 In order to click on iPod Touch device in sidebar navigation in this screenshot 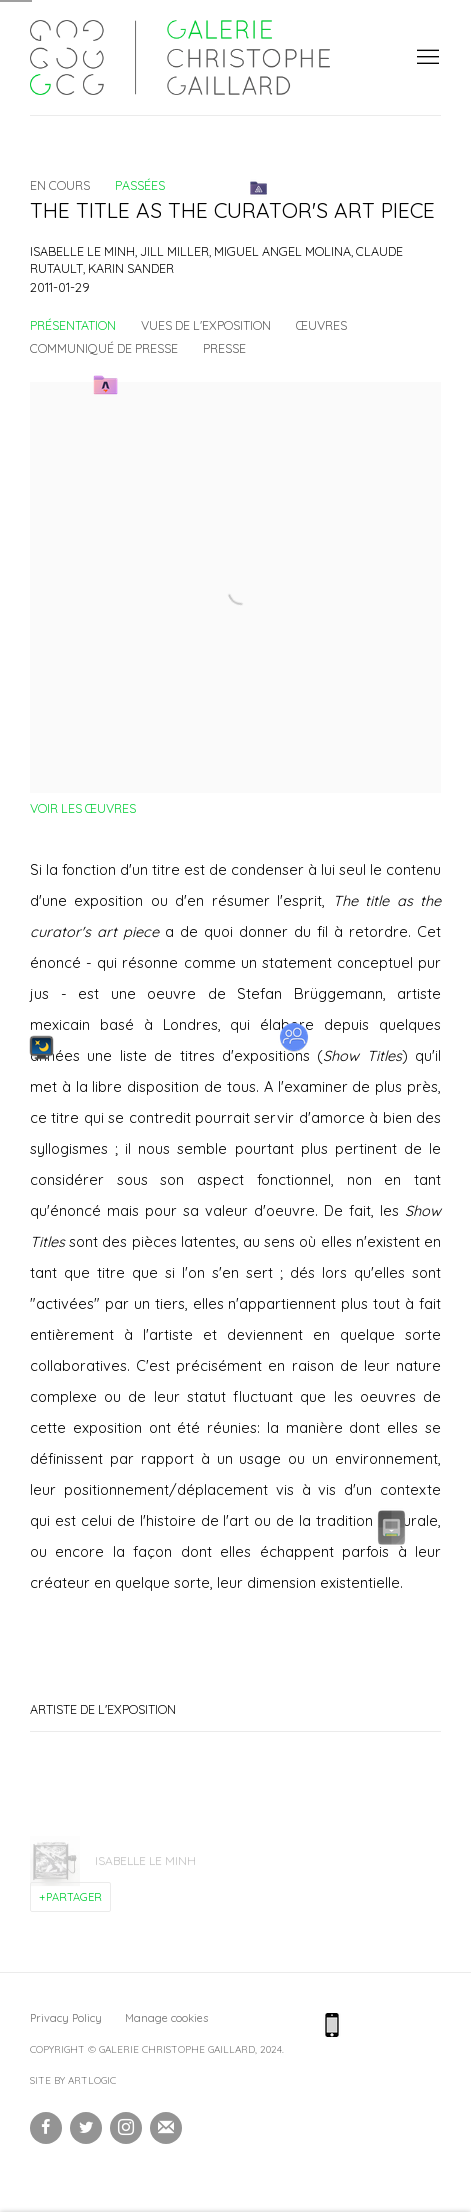, I will do `click(332, 2025)`.